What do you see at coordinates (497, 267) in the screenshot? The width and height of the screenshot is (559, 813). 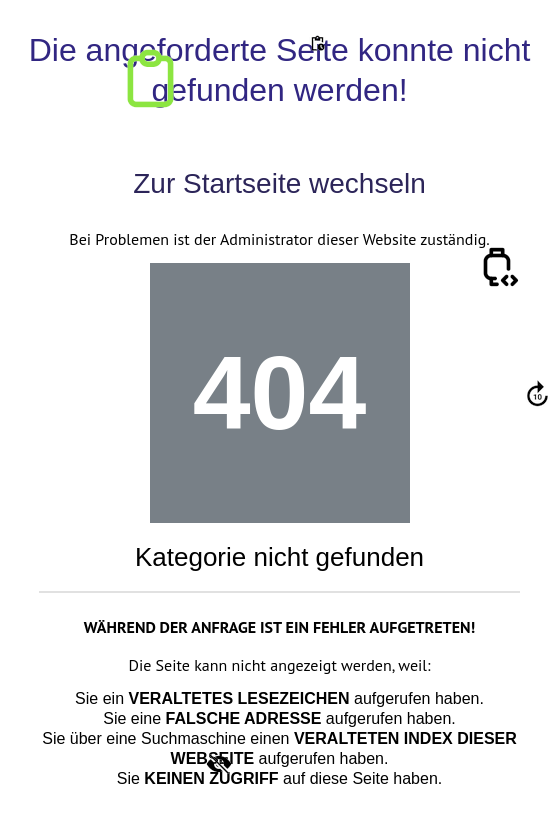 I see `access developer tools for smartwatch` at bounding box center [497, 267].